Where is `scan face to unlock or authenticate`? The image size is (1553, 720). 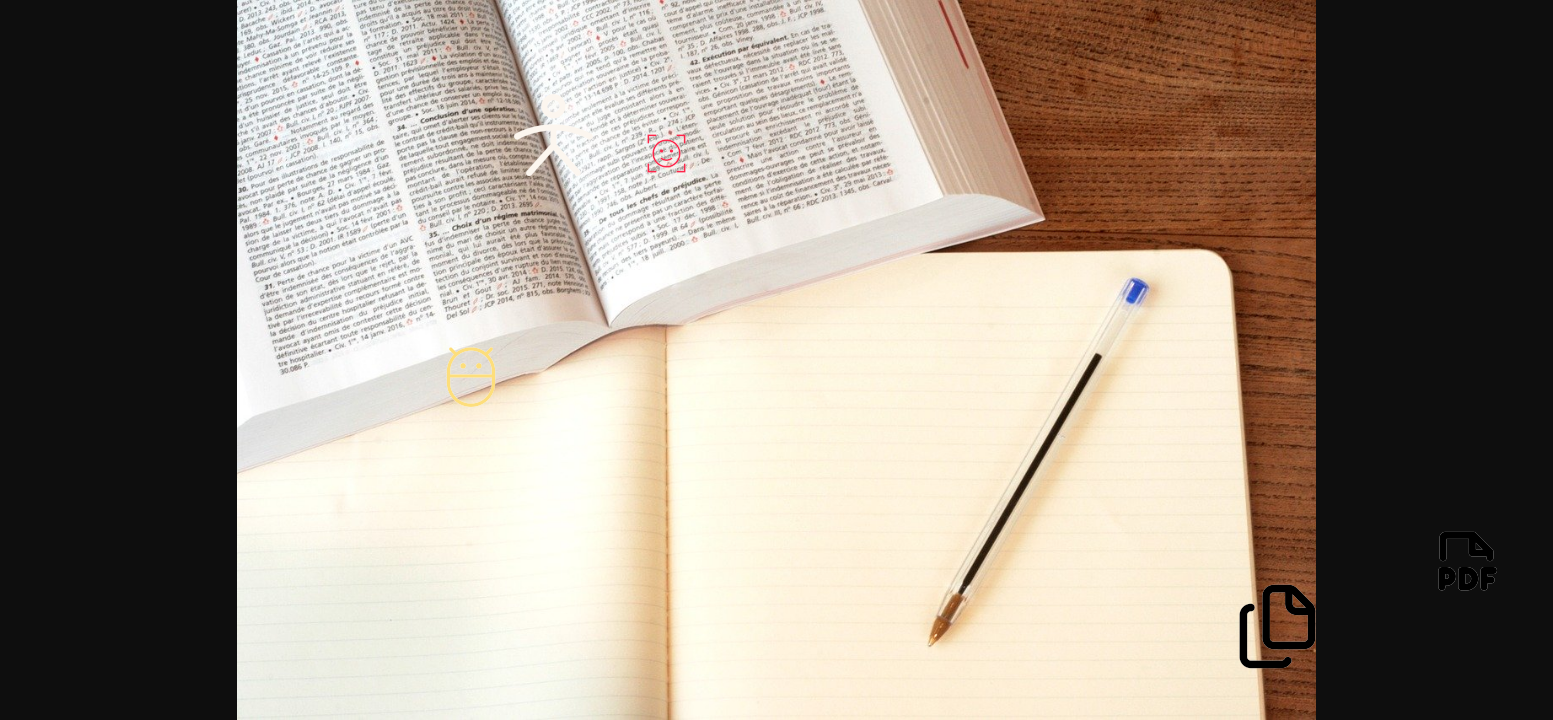
scan face to unlock or authenticate is located at coordinates (666, 153).